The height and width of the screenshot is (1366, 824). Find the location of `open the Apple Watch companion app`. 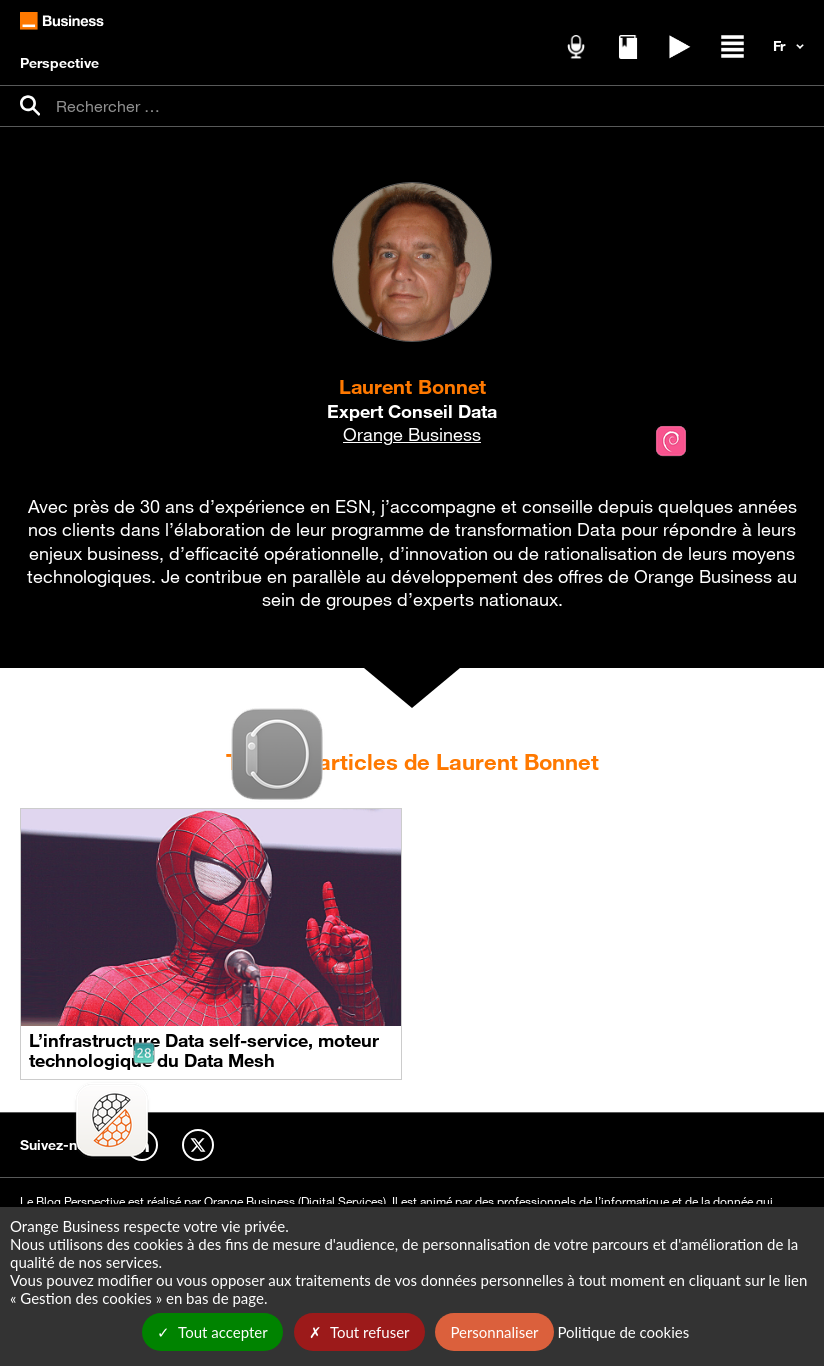

open the Apple Watch companion app is located at coordinates (277, 754).